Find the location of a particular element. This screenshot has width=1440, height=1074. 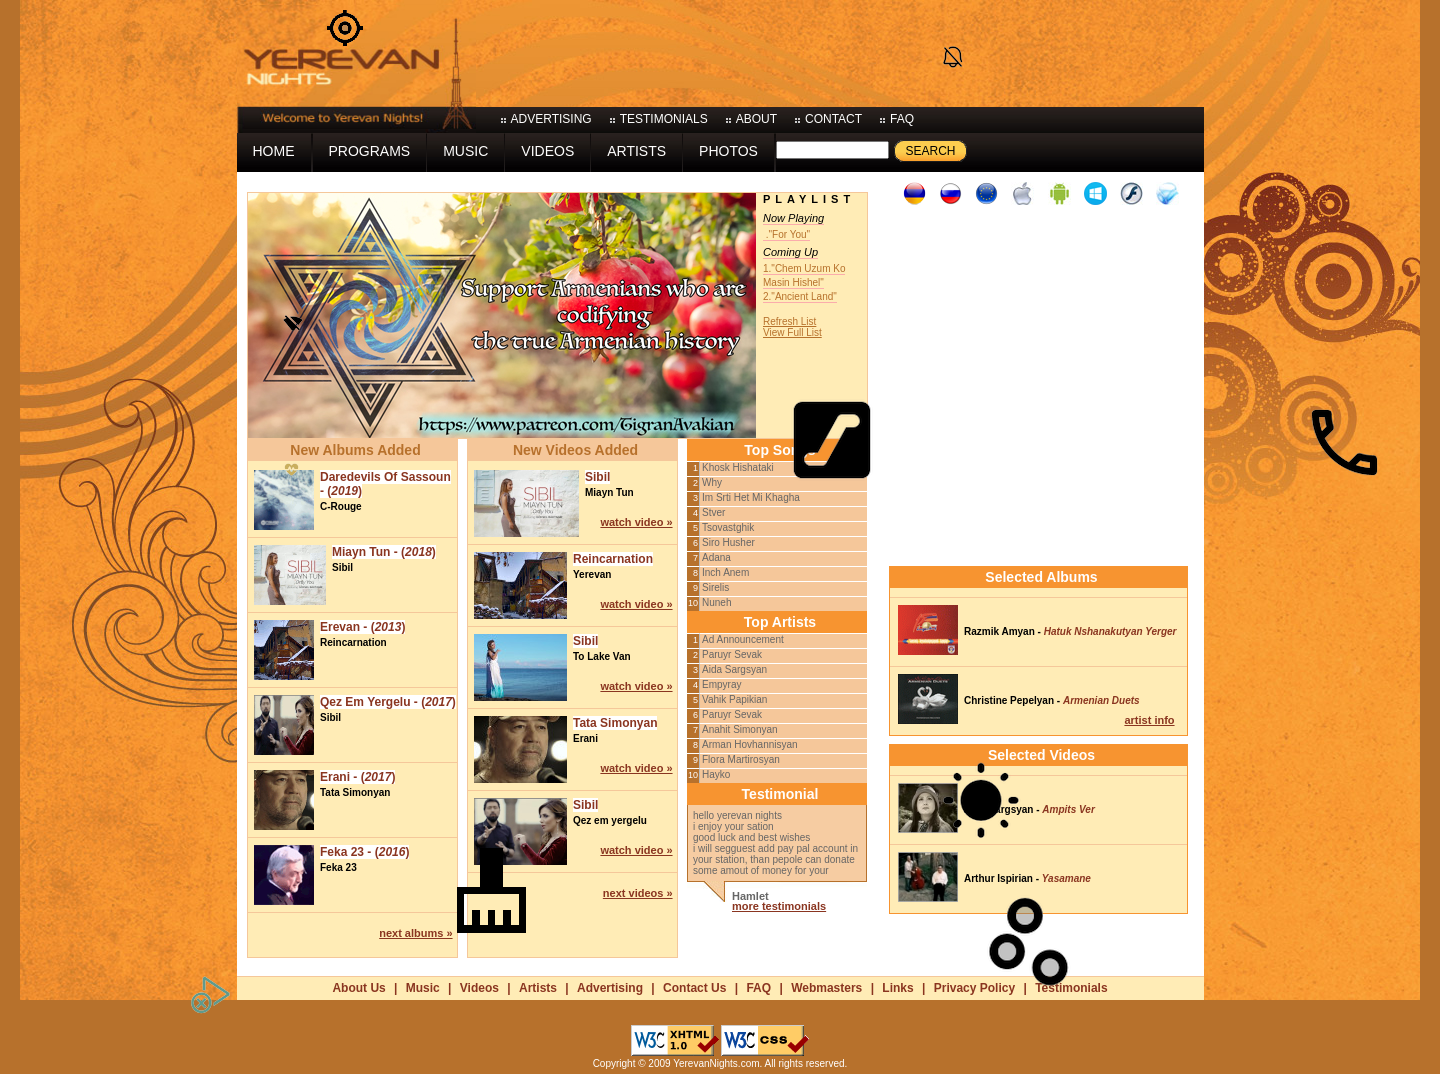

make a phone call is located at coordinates (1344, 442).